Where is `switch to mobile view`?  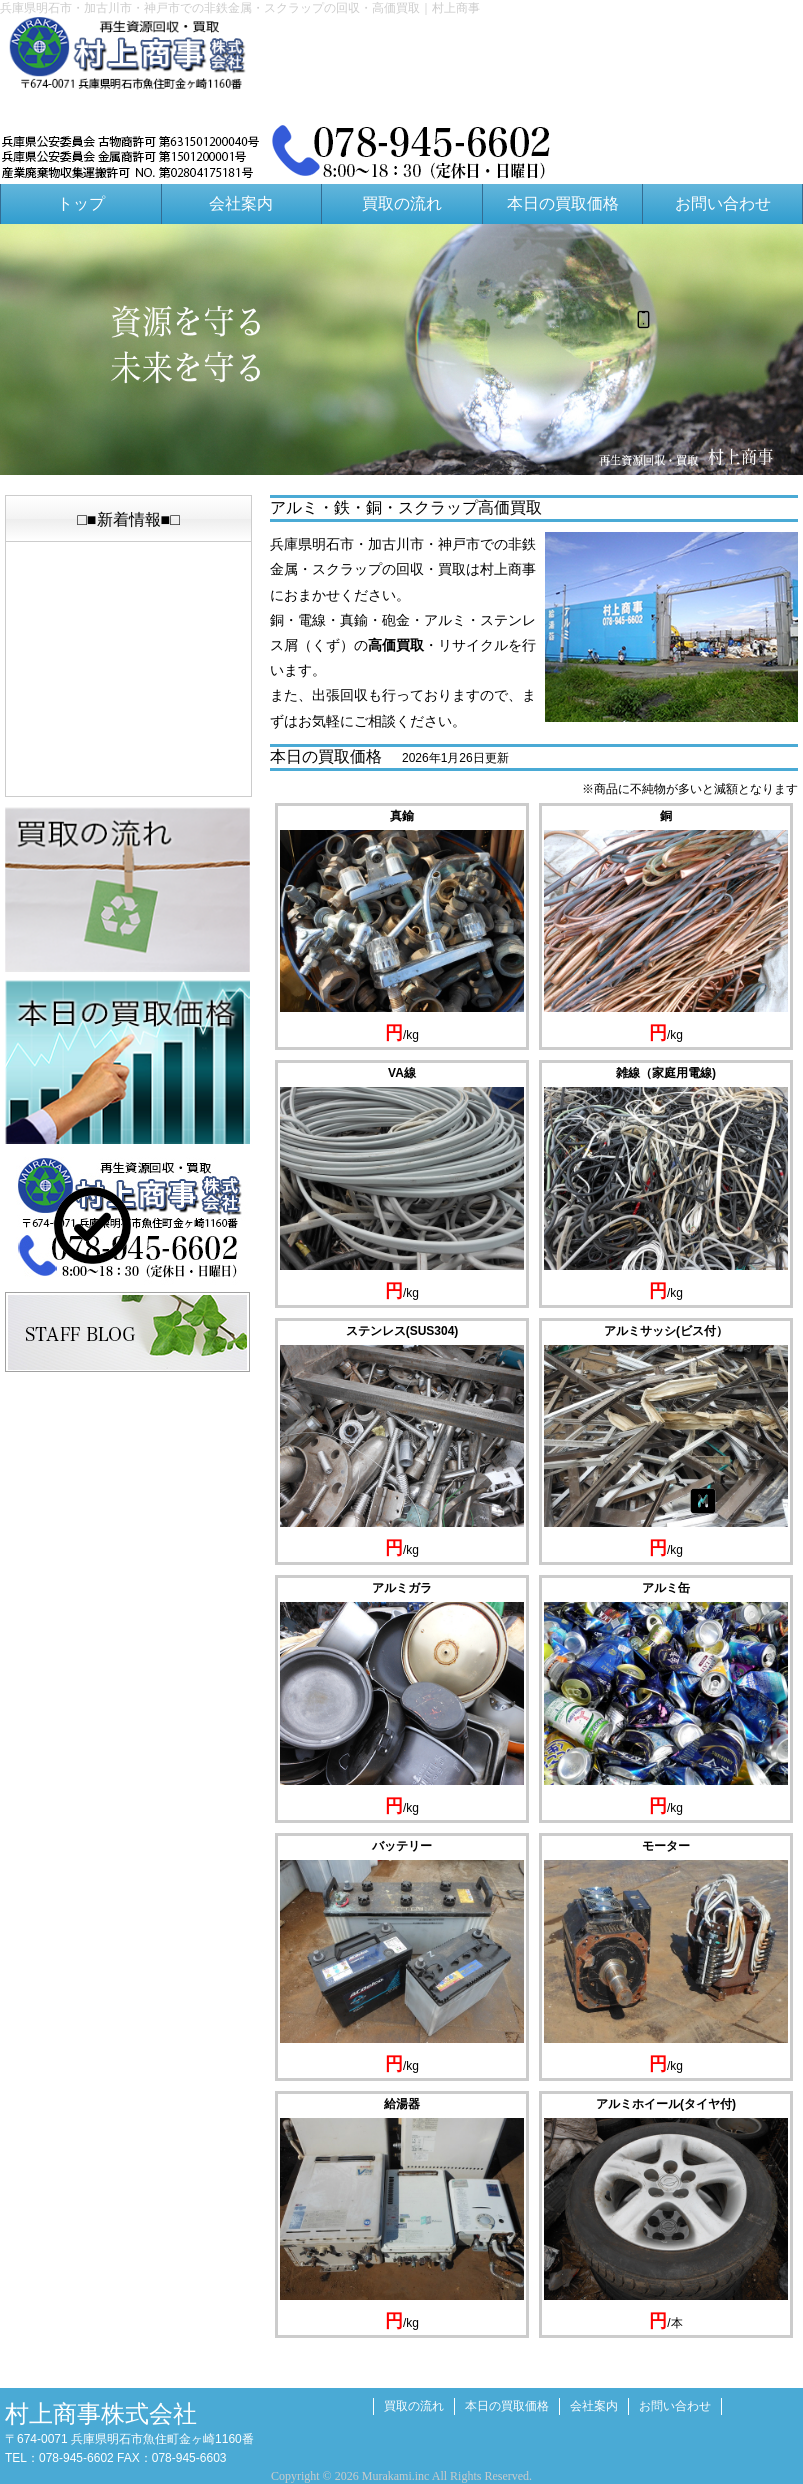
switch to mobile view is located at coordinates (643, 319).